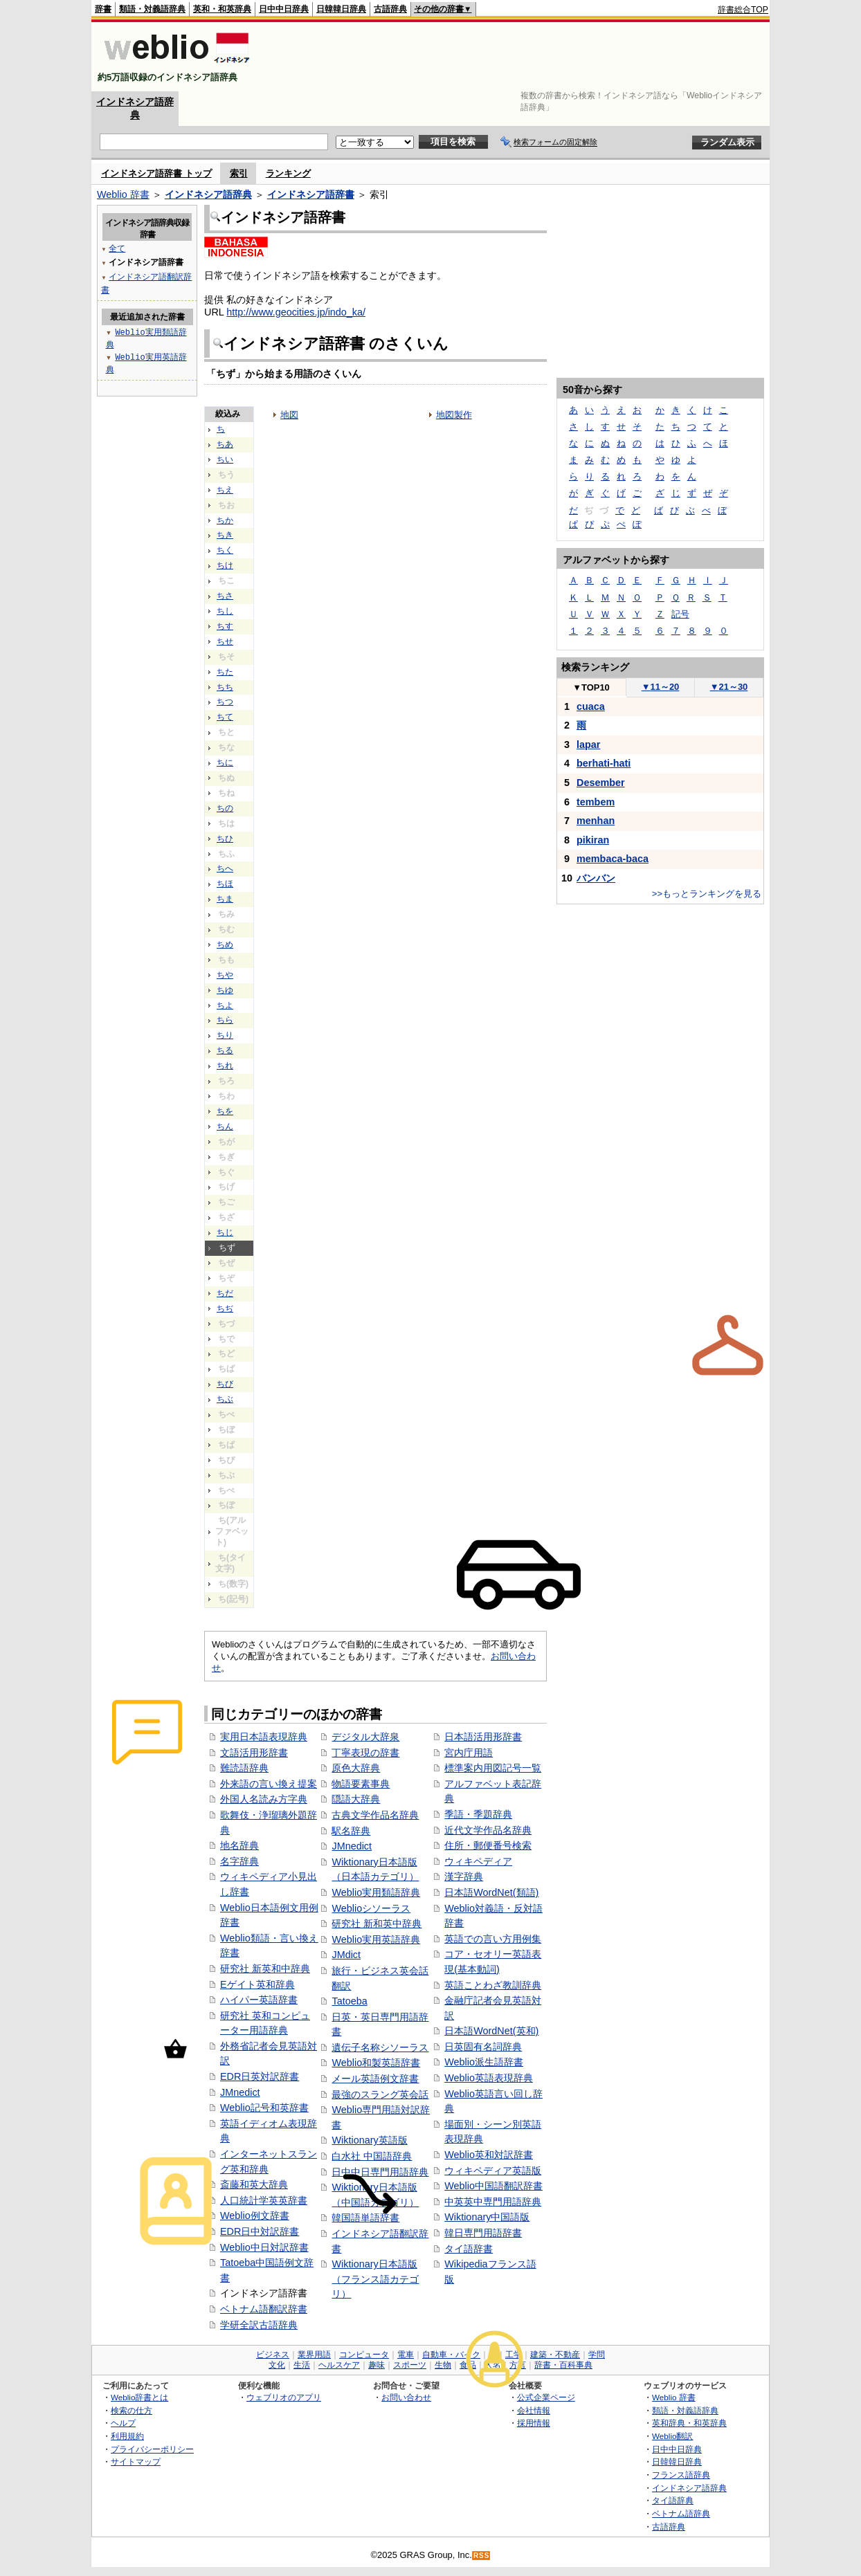 This screenshot has width=861, height=2576. What do you see at coordinates (518, 1571) in the screenshot?
I see `select car or vehicle mode` at bounding box center [518, 1571].